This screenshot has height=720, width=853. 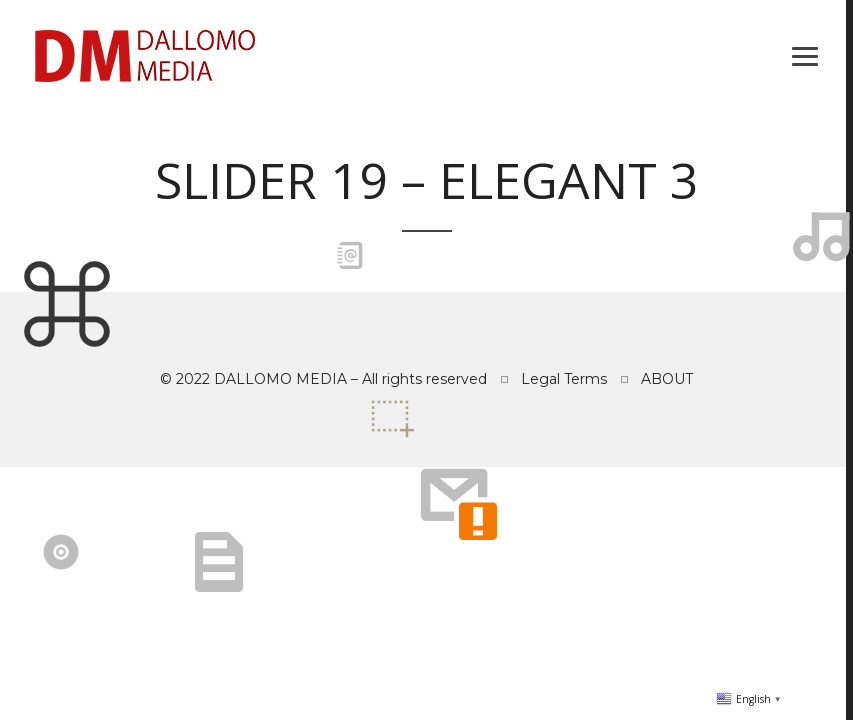 I want to click on mark email as important, so click(x=459, y=502).